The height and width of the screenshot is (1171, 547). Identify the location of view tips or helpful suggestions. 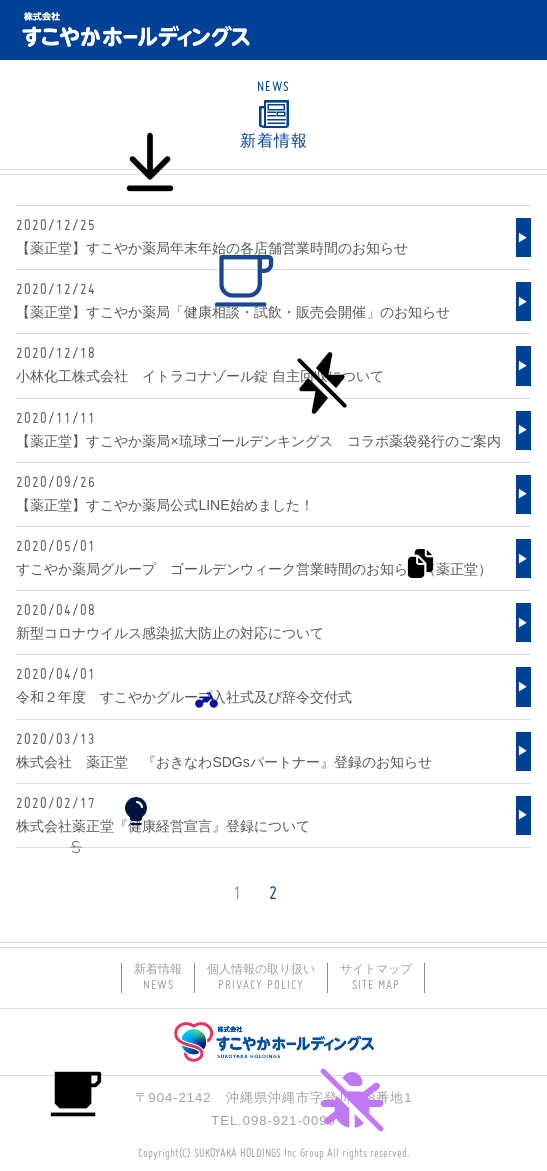
(136, 811).